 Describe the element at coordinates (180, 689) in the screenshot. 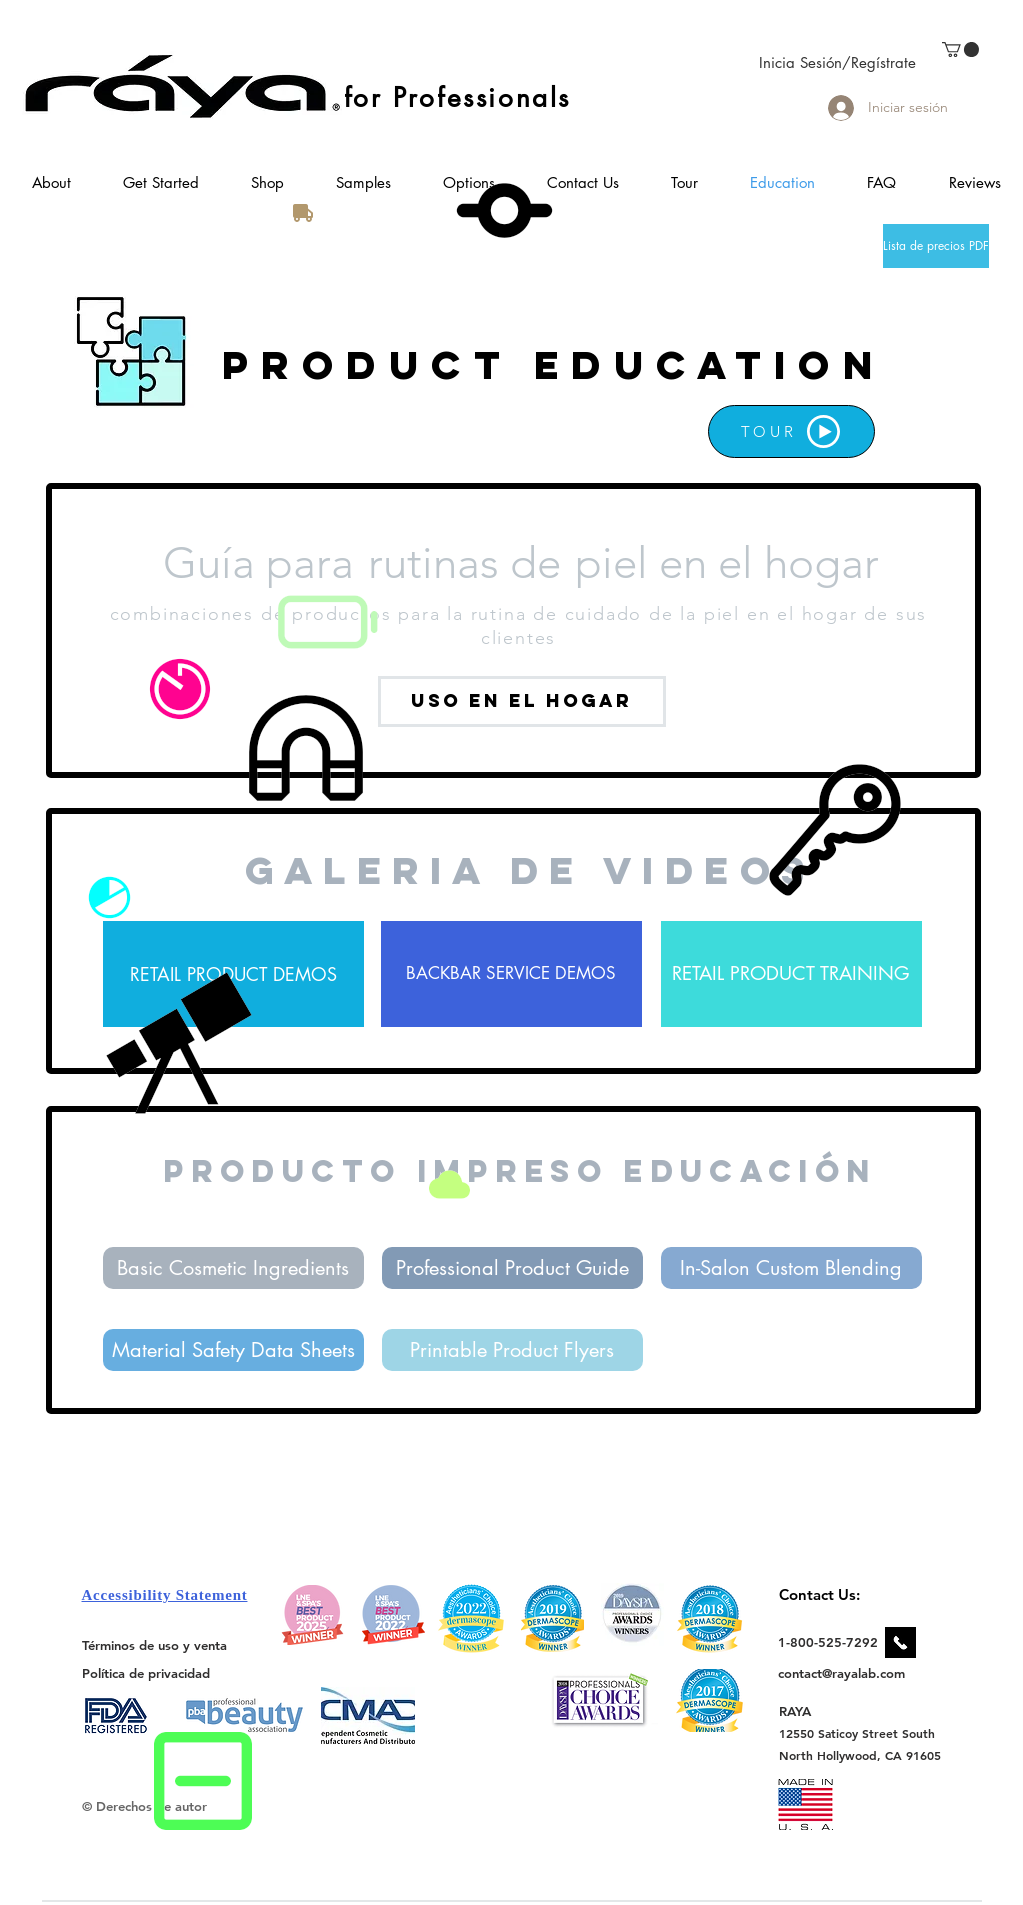

I see `set or view a countdown timer` at that location.